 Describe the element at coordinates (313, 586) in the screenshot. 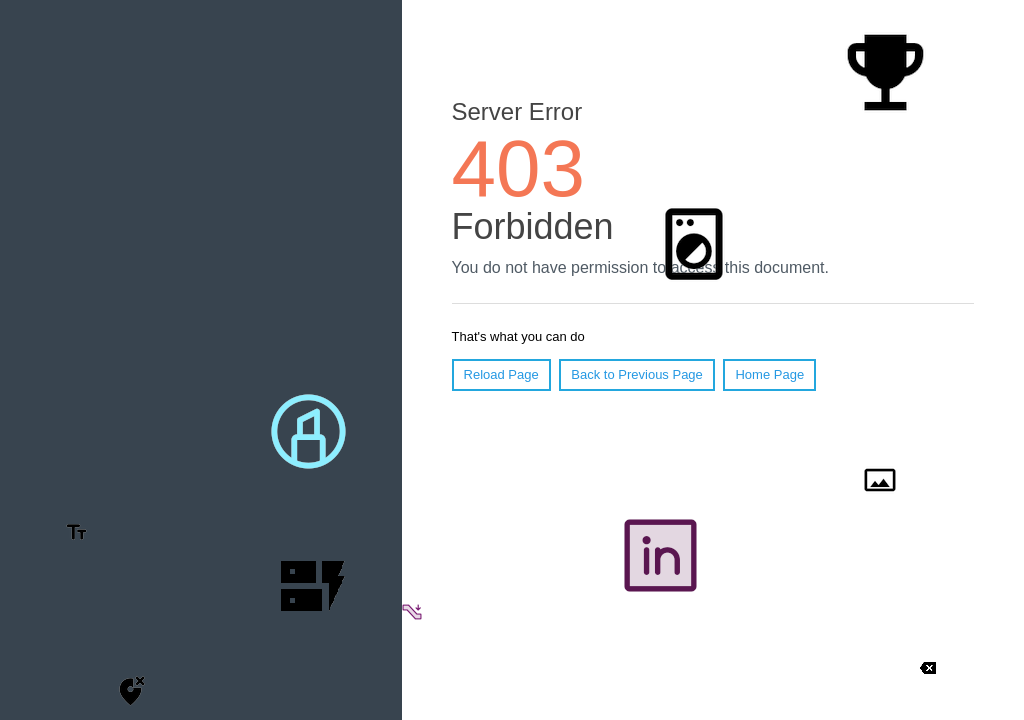

I see `access dynamic form builder` at that location.